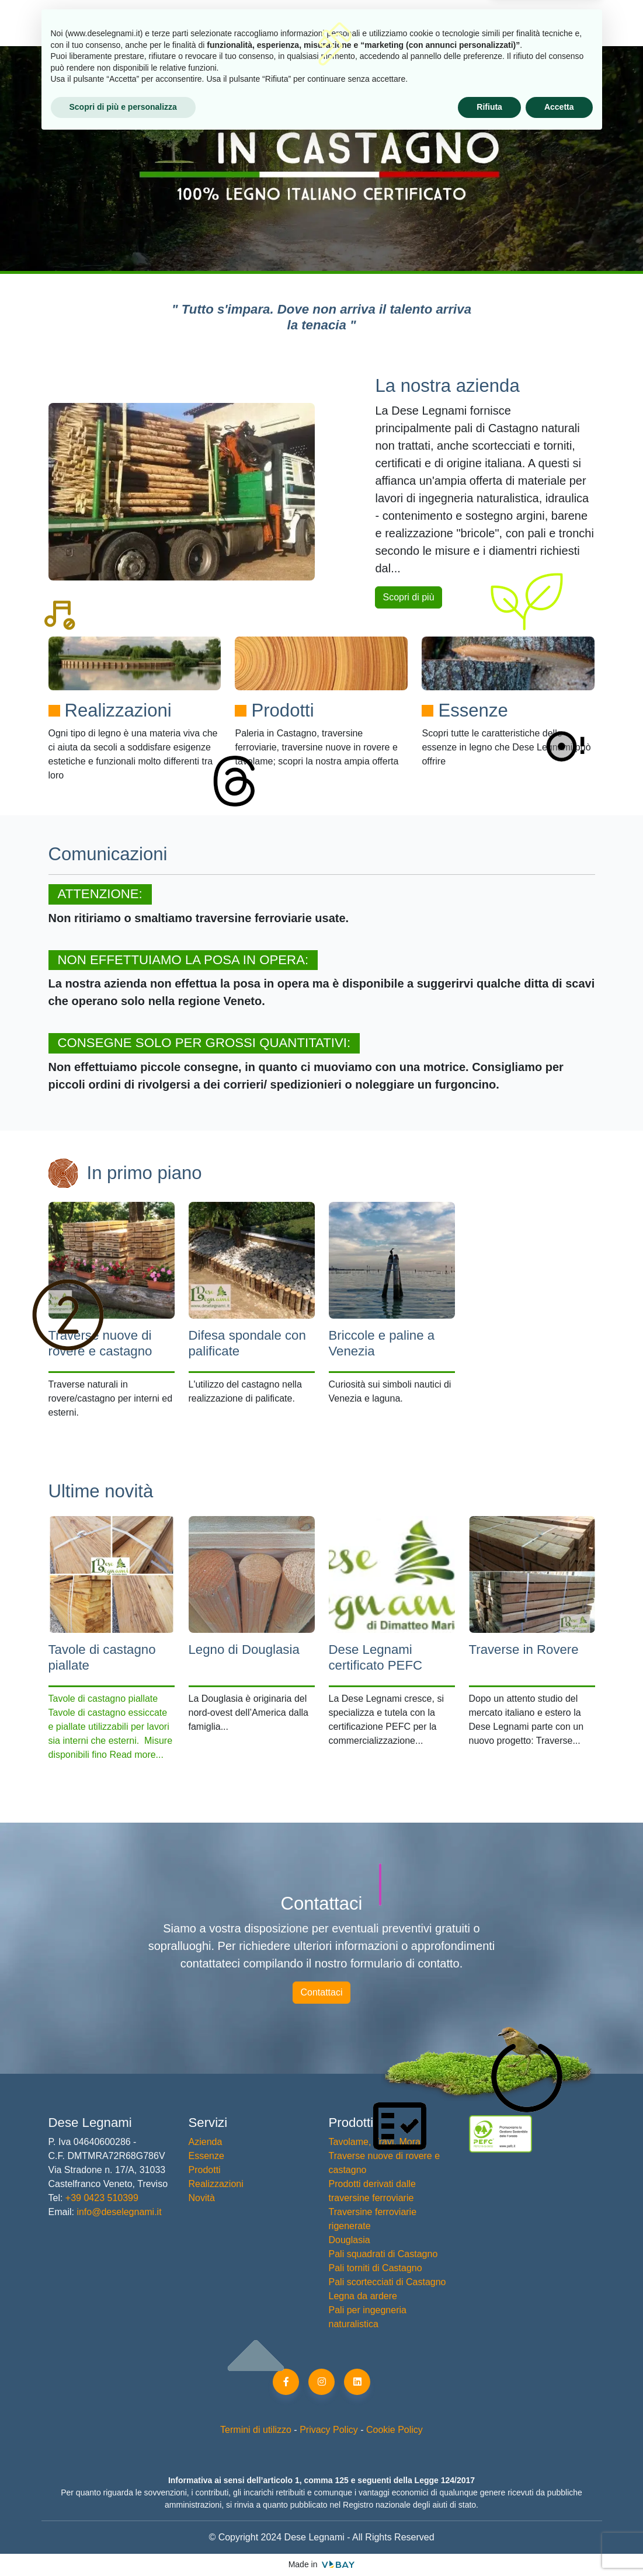 The height and width of the screenshot is (2576, 643). Describe the element at coordinates (59, 614) in the screenshot. I see `cancel or stop music playback` at that location.